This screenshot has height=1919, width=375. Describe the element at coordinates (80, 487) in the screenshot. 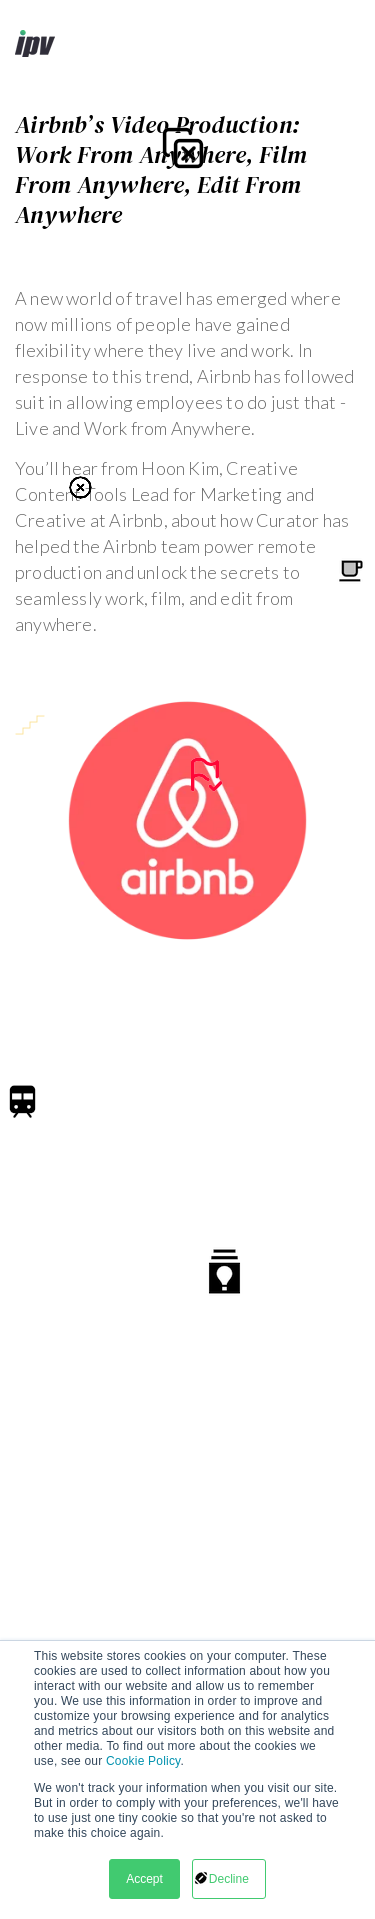

I see `dismiss or close a dialog` at that location.